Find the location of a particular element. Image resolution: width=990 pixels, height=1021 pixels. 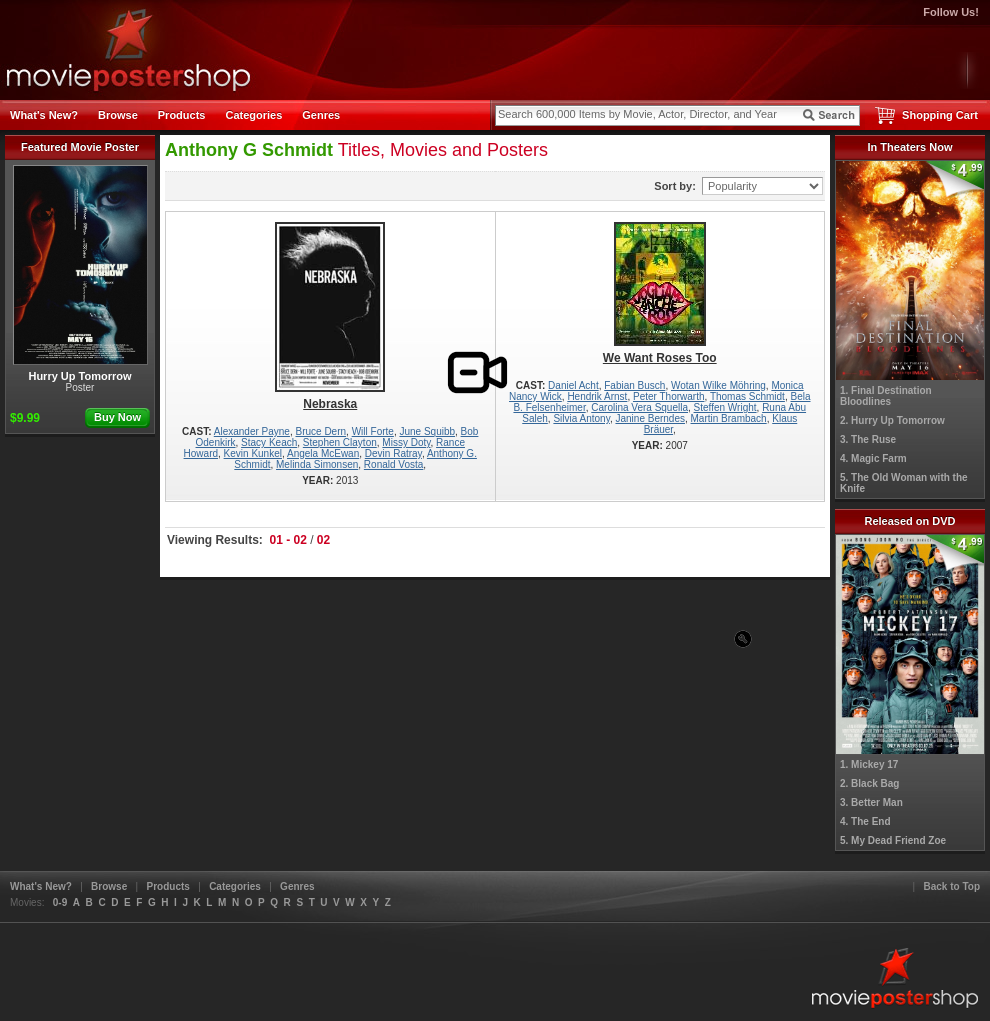

remove video from playlist or queue is located at coordinates (477, 372).